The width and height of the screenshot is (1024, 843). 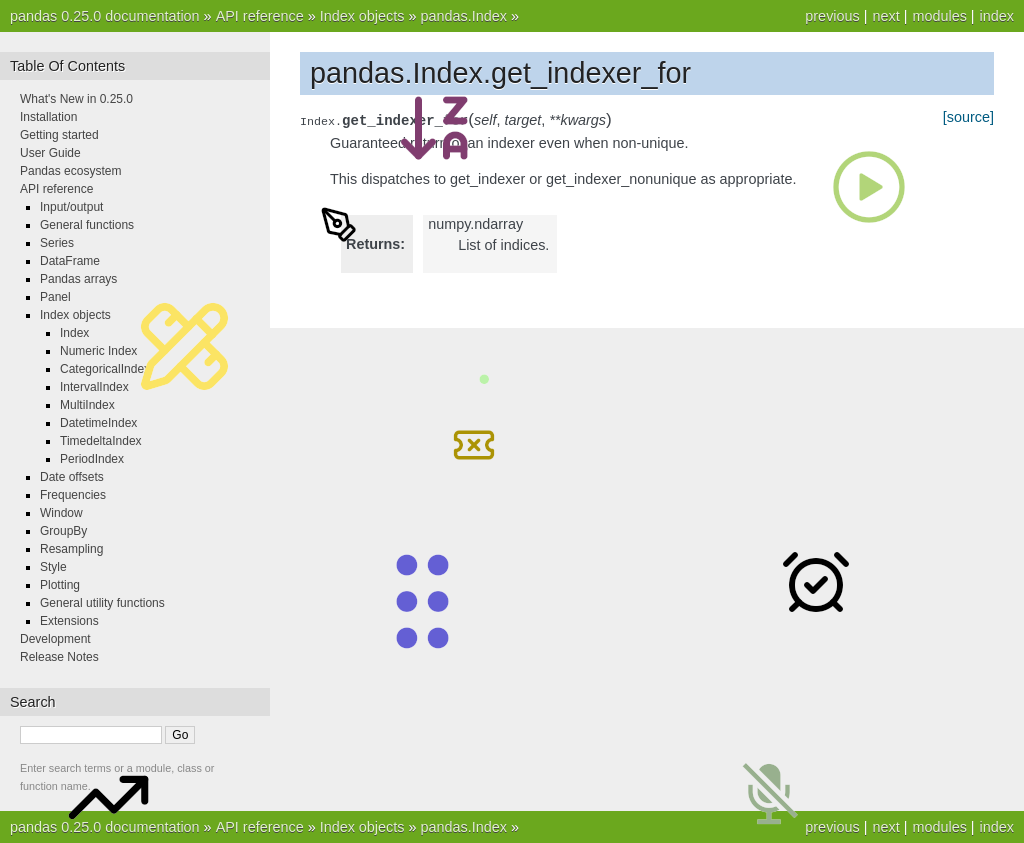 I want to click on access design or editing tools, so click(x=184, y=346).